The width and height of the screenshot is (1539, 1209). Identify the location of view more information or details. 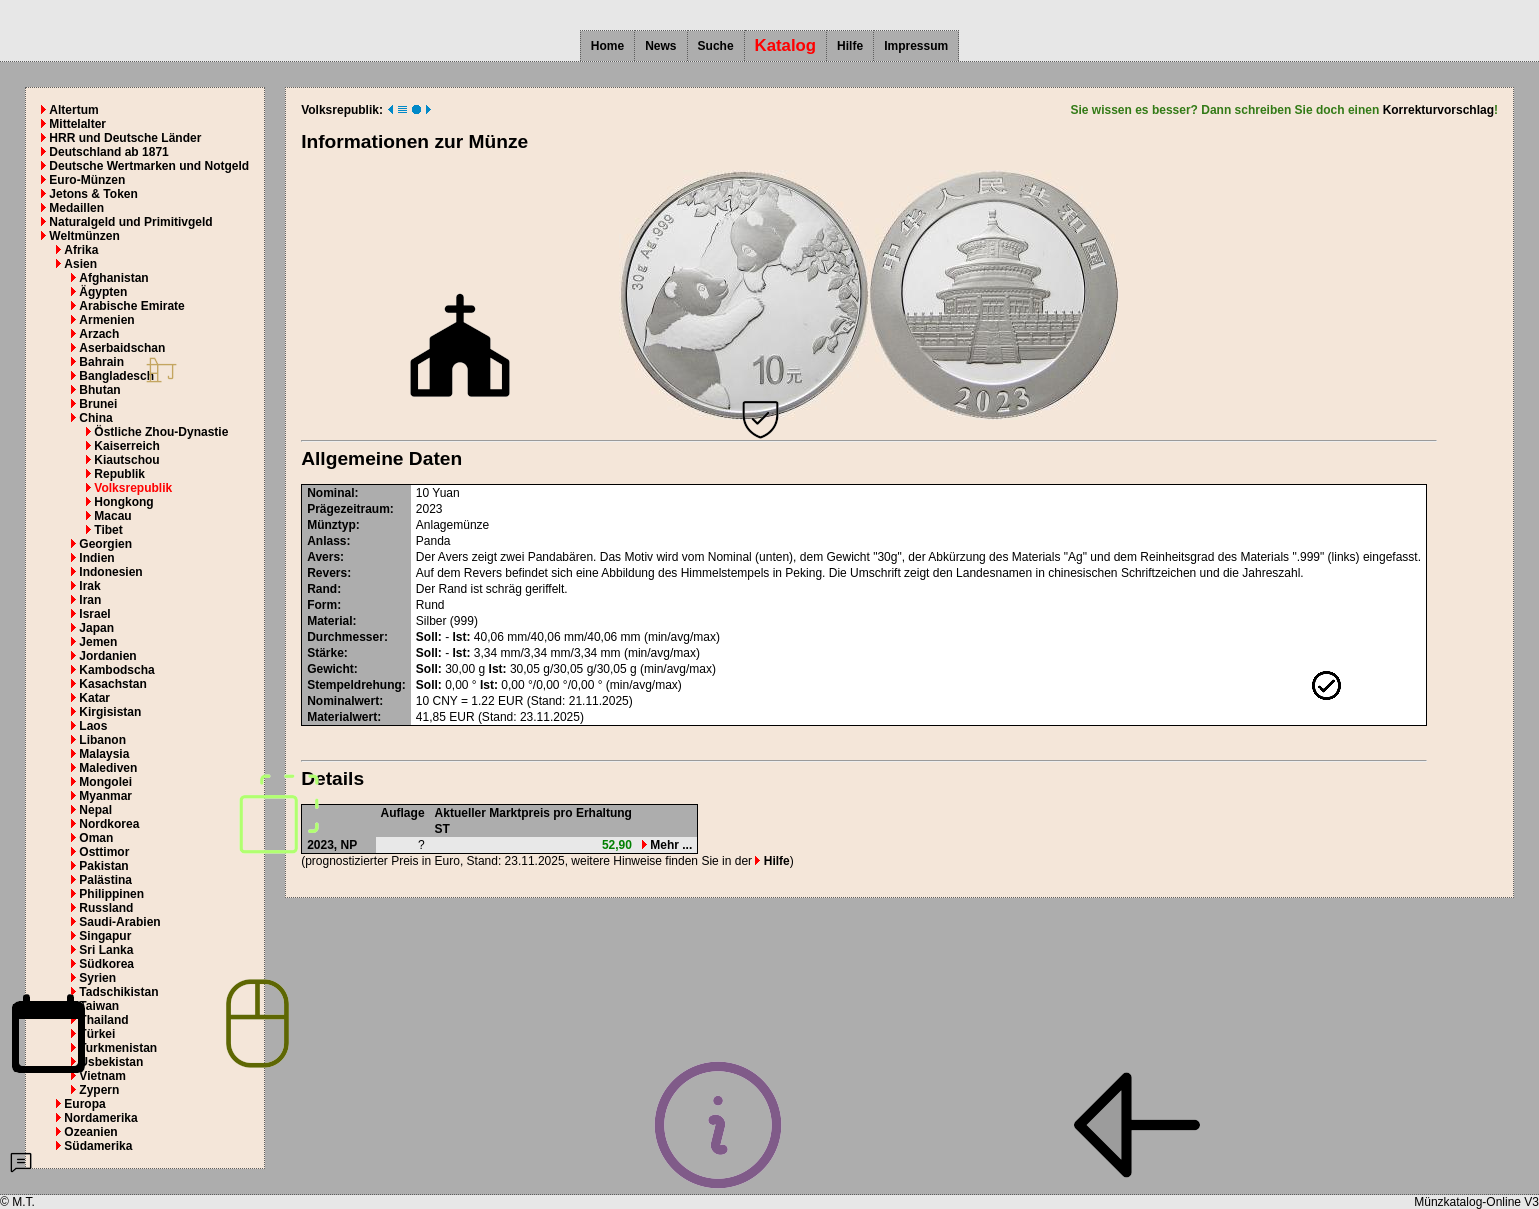
(718, 1125).